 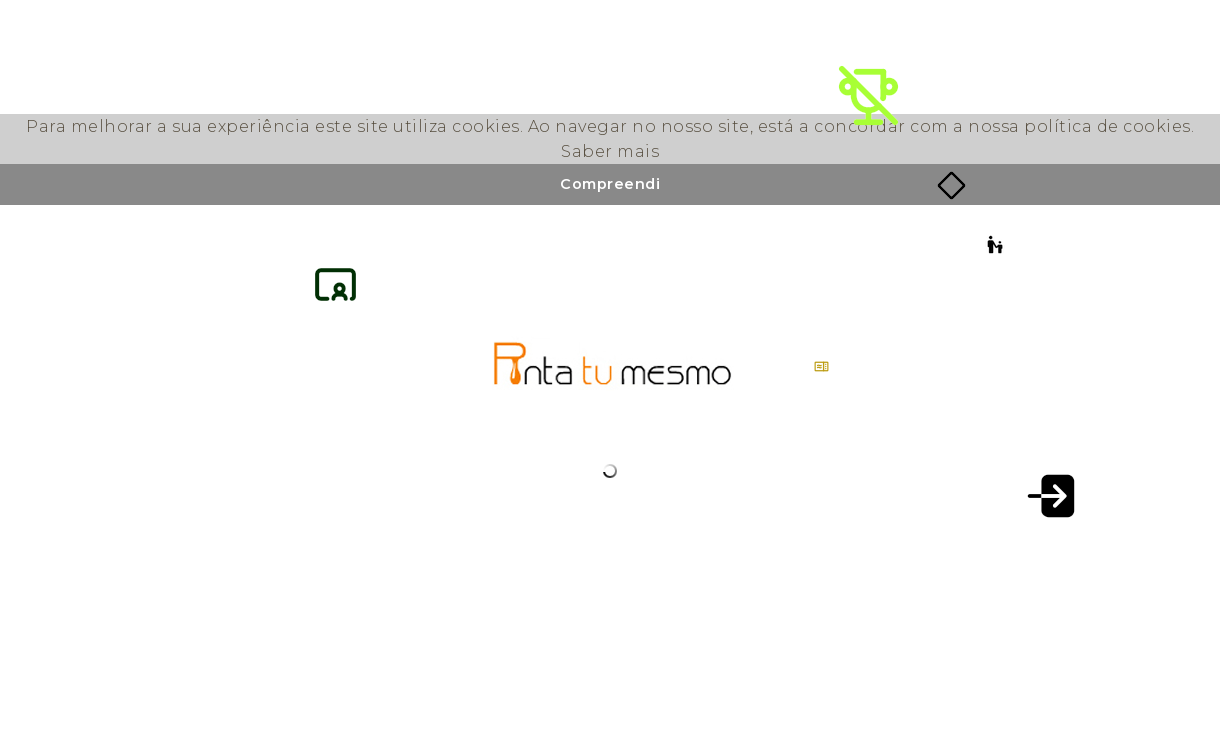 What do you see at coordinates (821, 366) in the screenshot?
I see `access microwave or kitchen appliance controls` at bounding box center [821, 366].